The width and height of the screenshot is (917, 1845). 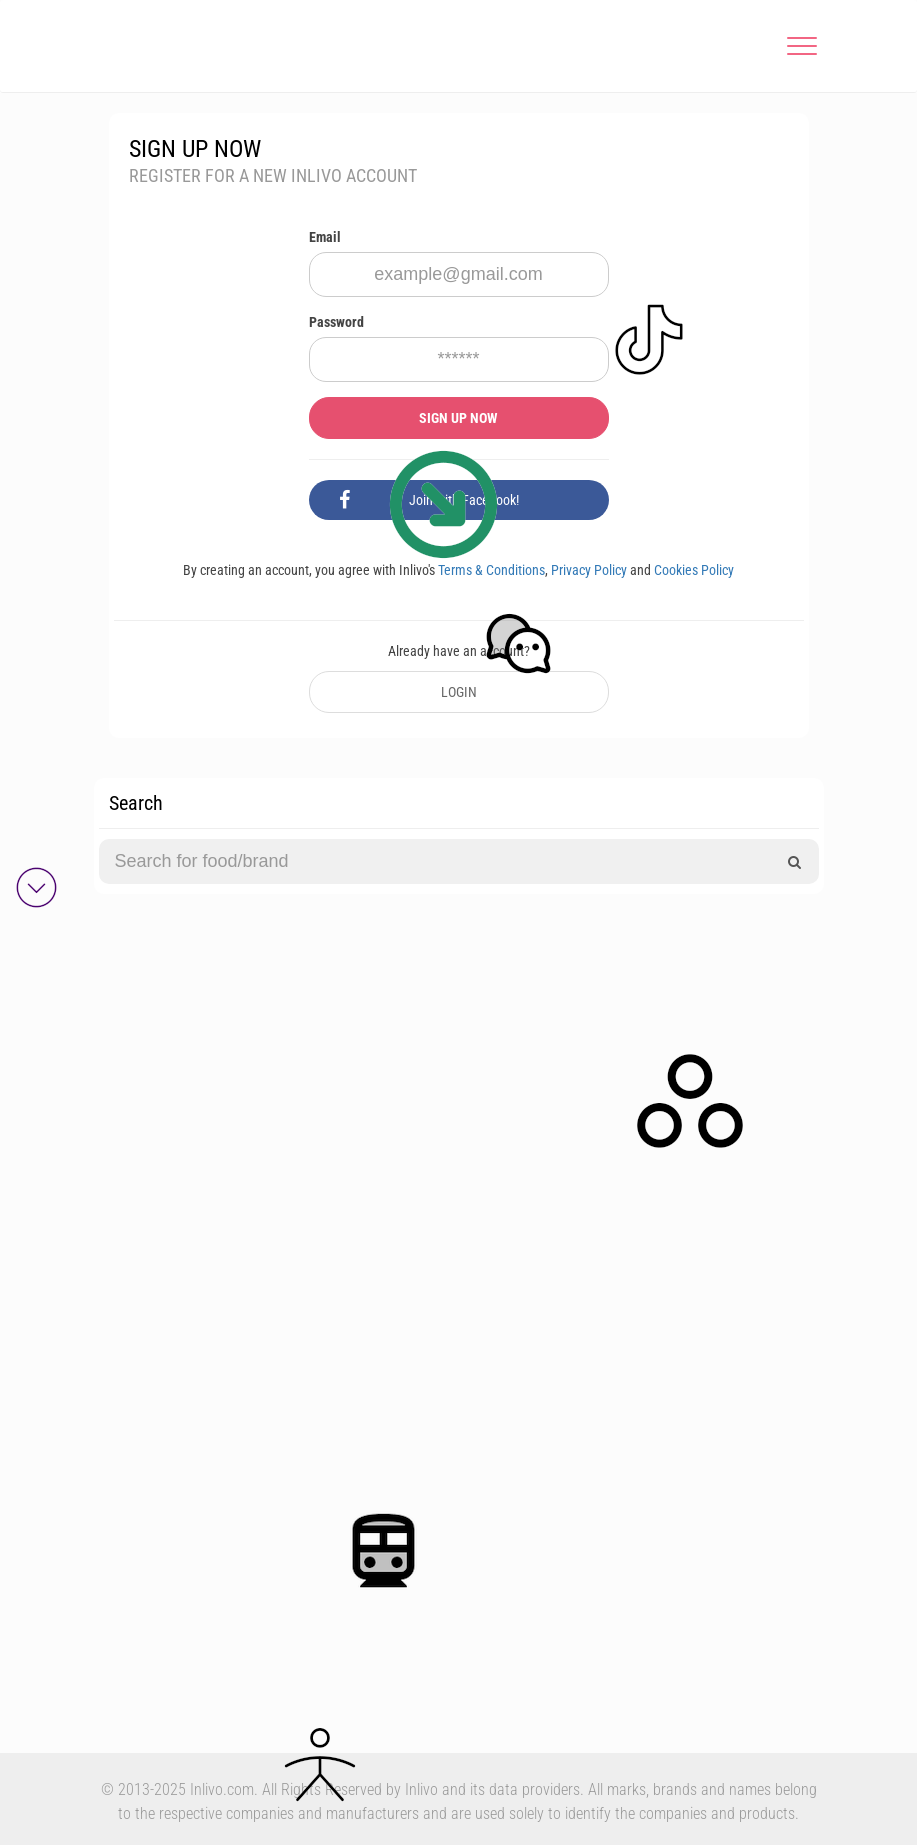 I want to click on open wechat messaging app, so click(x=518, y=643).